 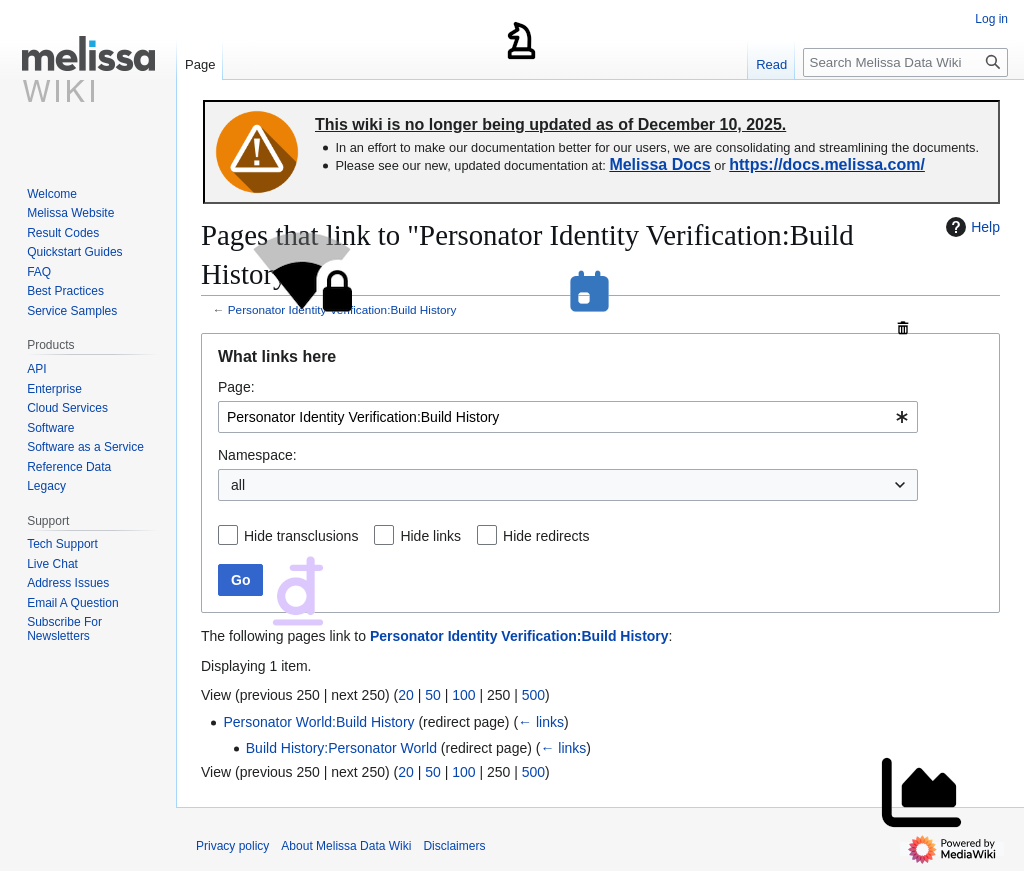 What do you see at coordinates (589, 292) in the screenshot?
I see `view today's date or daily agenda` at bounding box center [589, 292].